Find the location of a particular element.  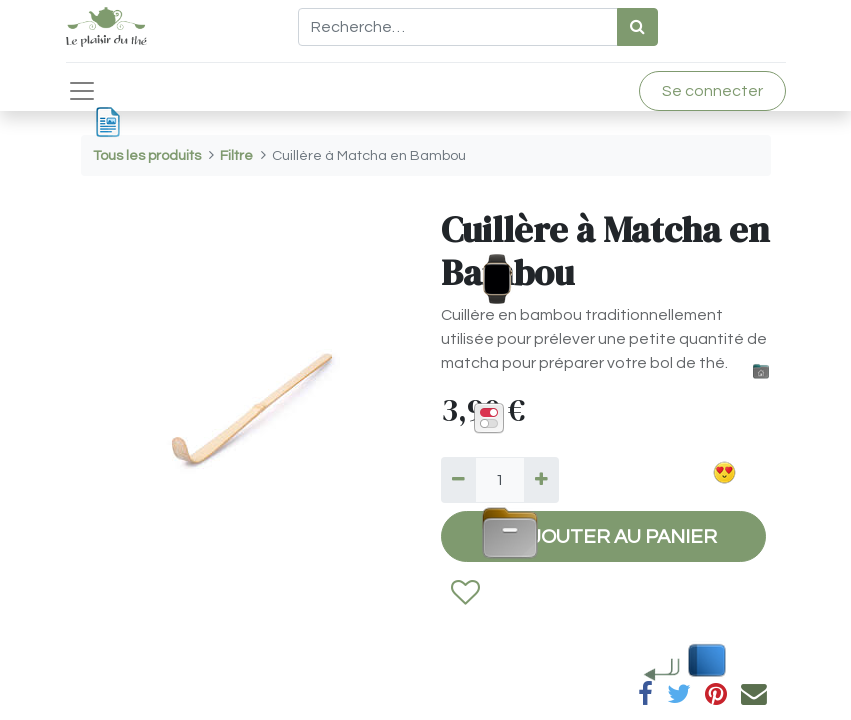

open desktop preferences or settings is located at coordinates (489, 418).